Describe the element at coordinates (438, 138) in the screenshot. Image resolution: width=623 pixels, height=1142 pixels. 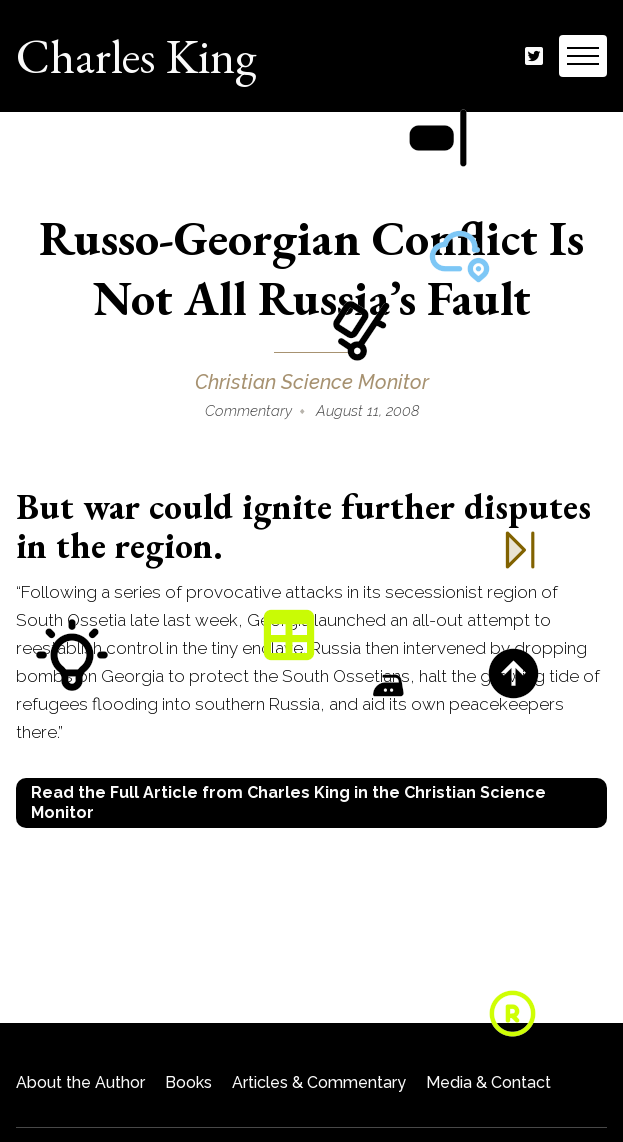
I see `align selected element to the right` at that location.